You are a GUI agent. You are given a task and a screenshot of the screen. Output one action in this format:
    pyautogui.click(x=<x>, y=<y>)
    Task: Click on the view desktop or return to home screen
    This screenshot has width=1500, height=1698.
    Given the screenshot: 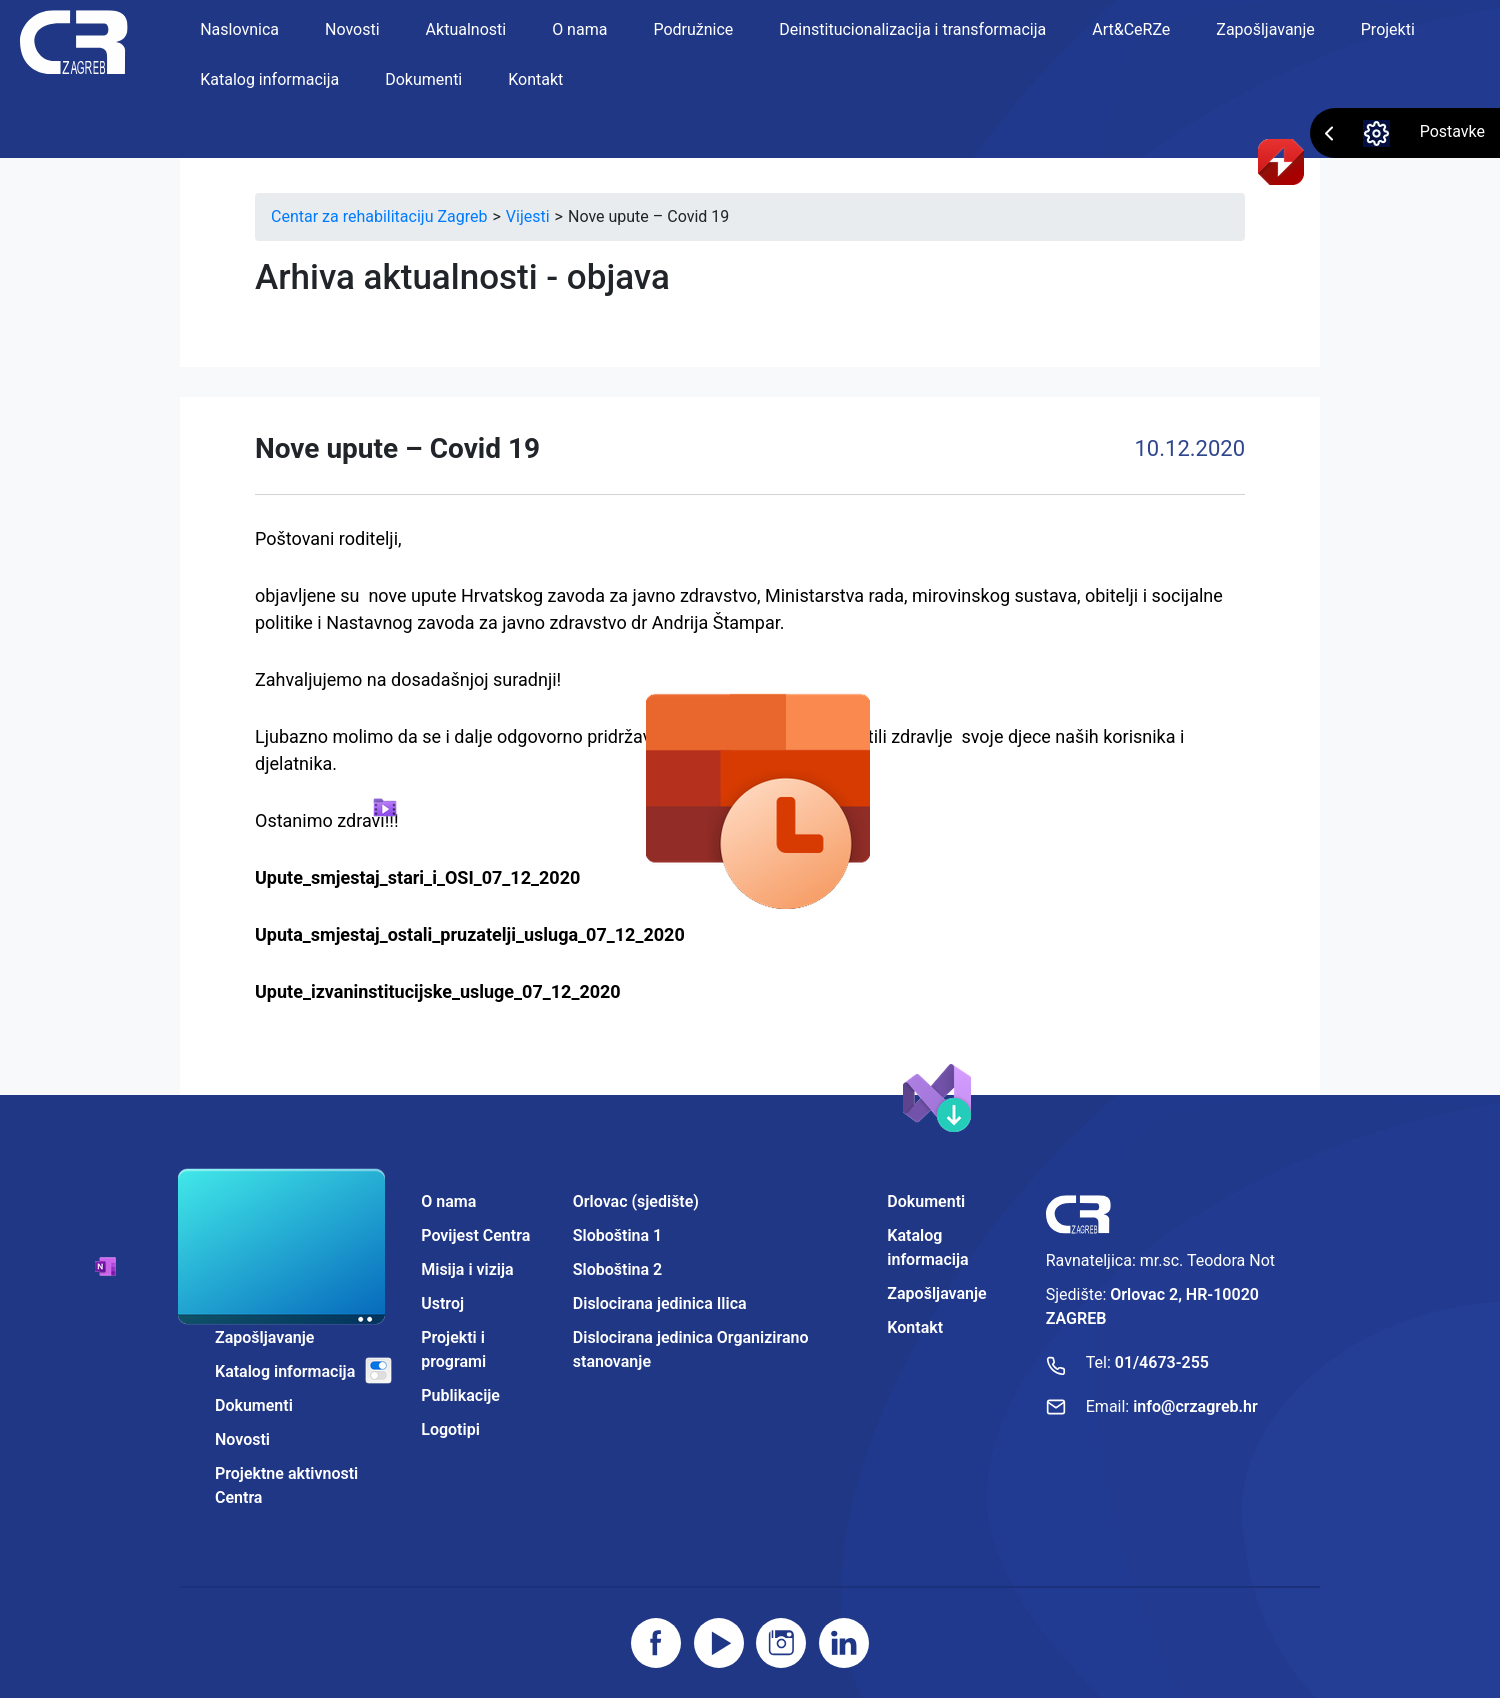 What is the action you would take?
    pyautogui.click(x=281, y=1246)
    